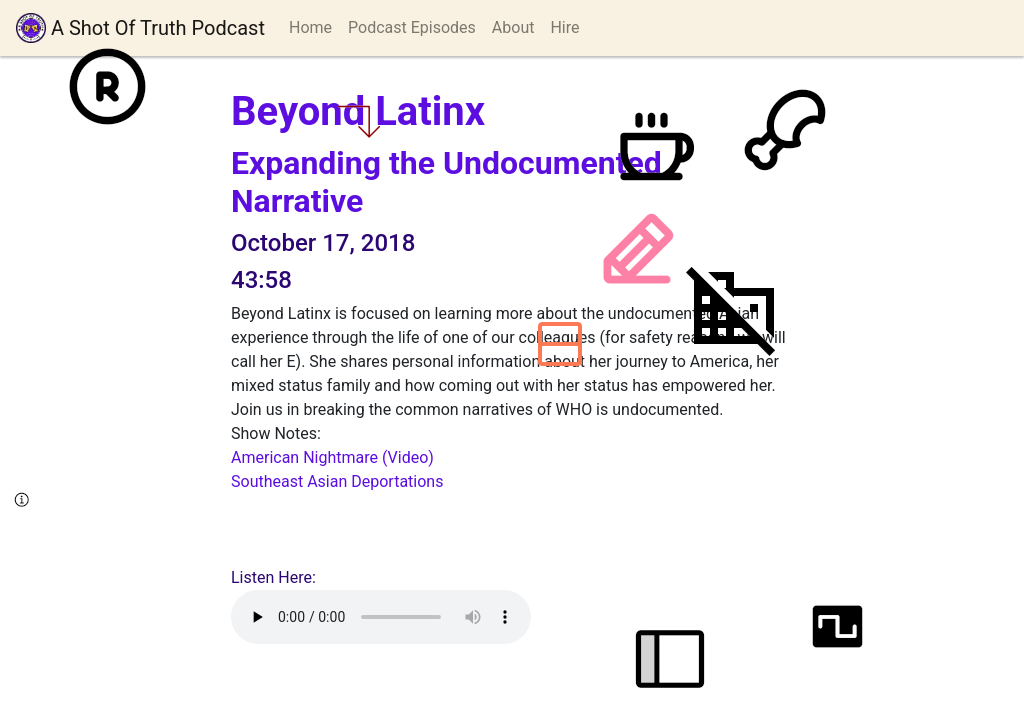  I want to click on move content right then down, so click(359, 120).